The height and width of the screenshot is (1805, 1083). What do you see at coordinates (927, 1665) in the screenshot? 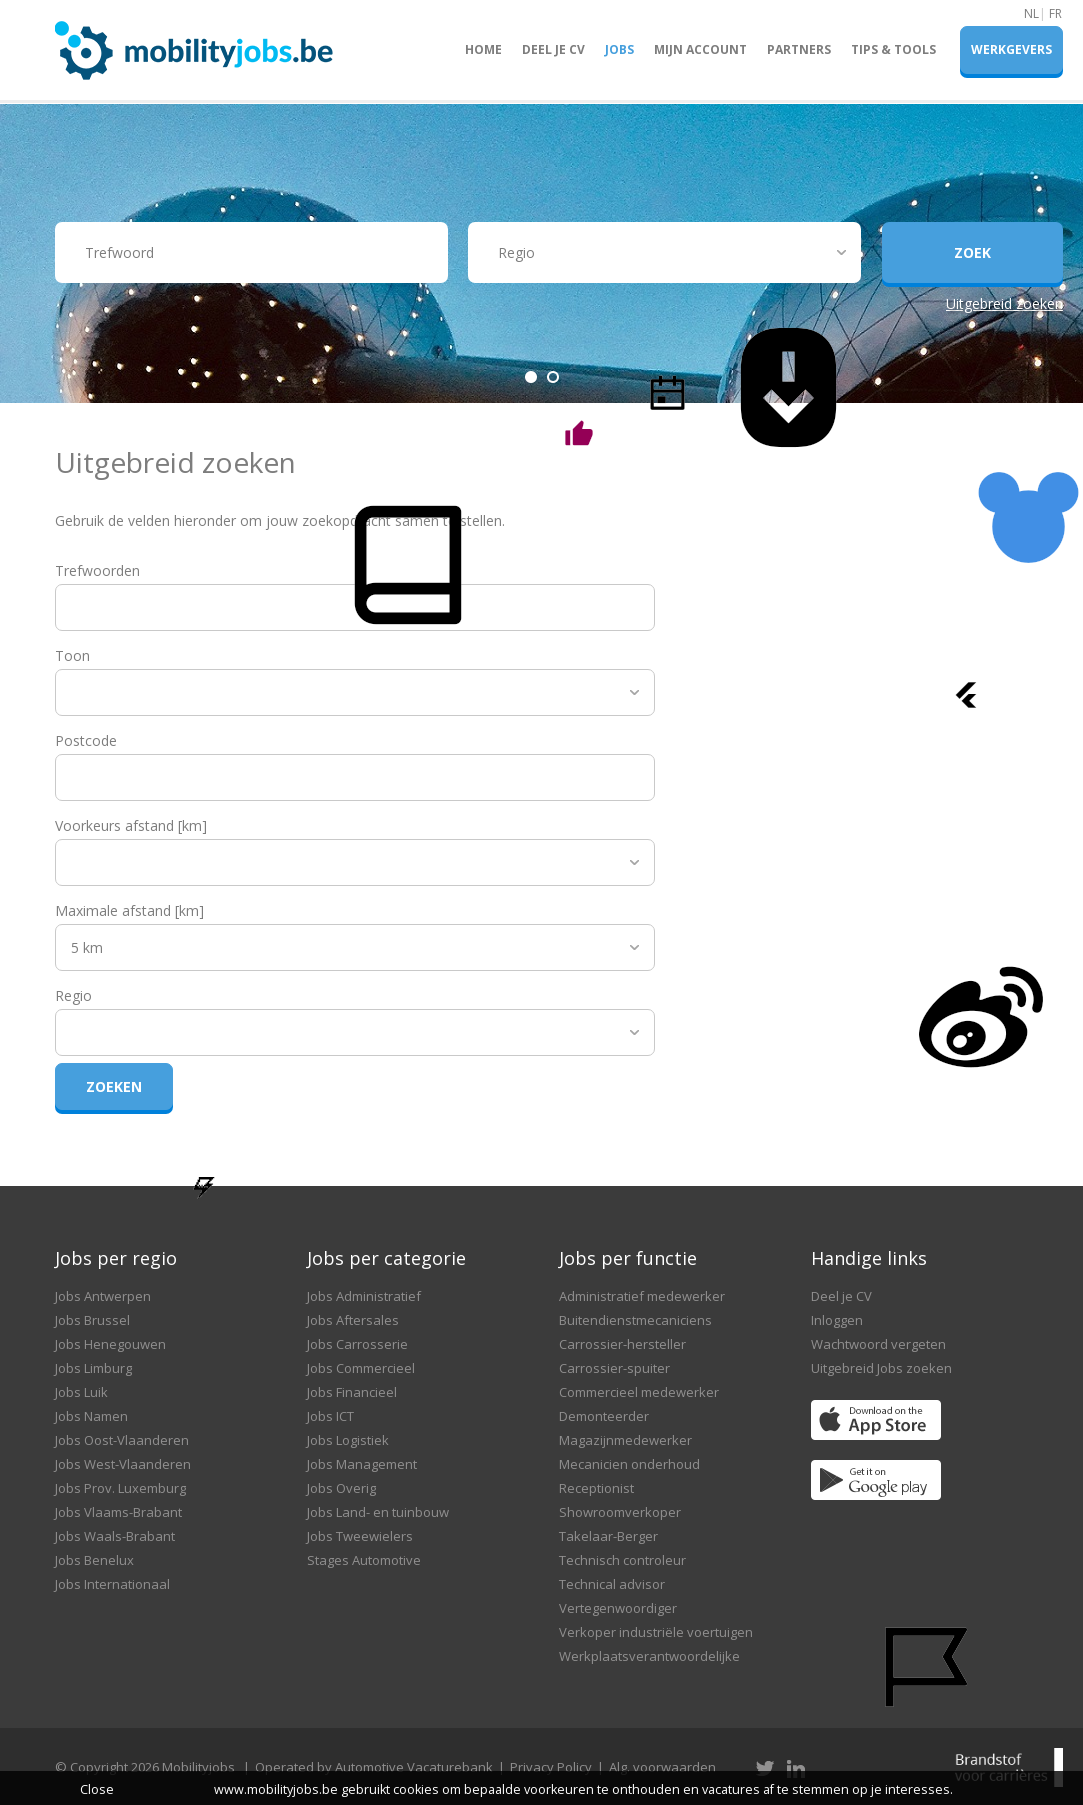
I see `flag or bookmark an item` at bounding box center [927, 1665].